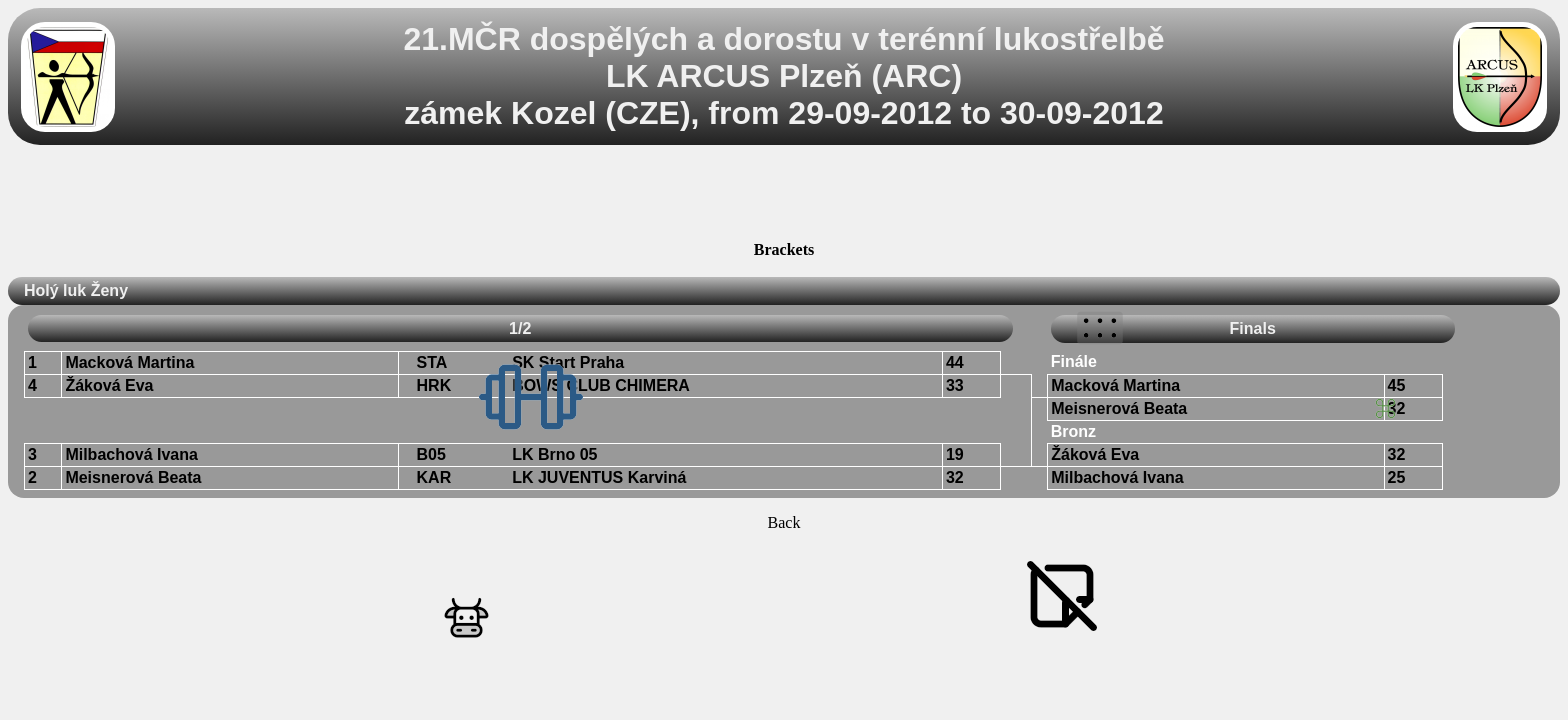  Describe the element at coordinates (1100, 328) in the screenshot. I see `drag to reorder or rearrange items` at that location.